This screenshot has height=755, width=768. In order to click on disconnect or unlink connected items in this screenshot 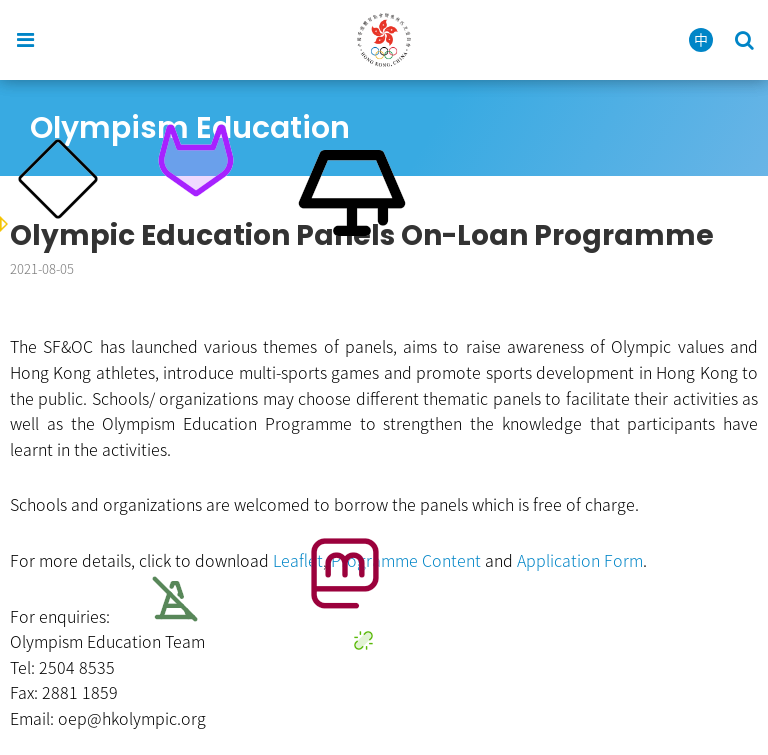, I will do `click(363, 640)`.